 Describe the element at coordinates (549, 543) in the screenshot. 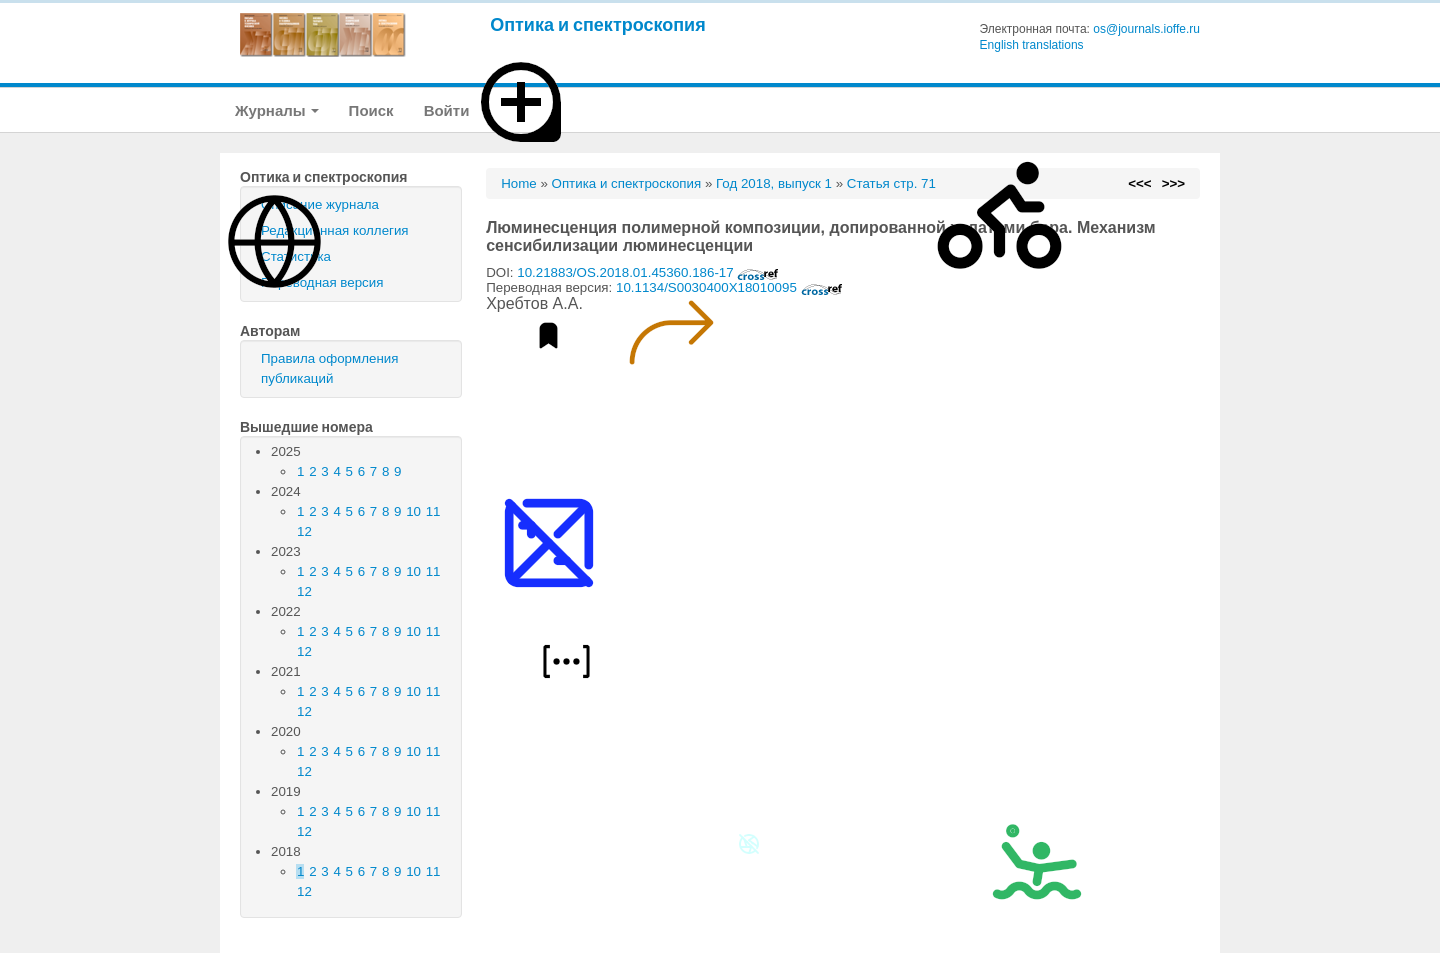

I see `disable exposure adjustment` at that location.